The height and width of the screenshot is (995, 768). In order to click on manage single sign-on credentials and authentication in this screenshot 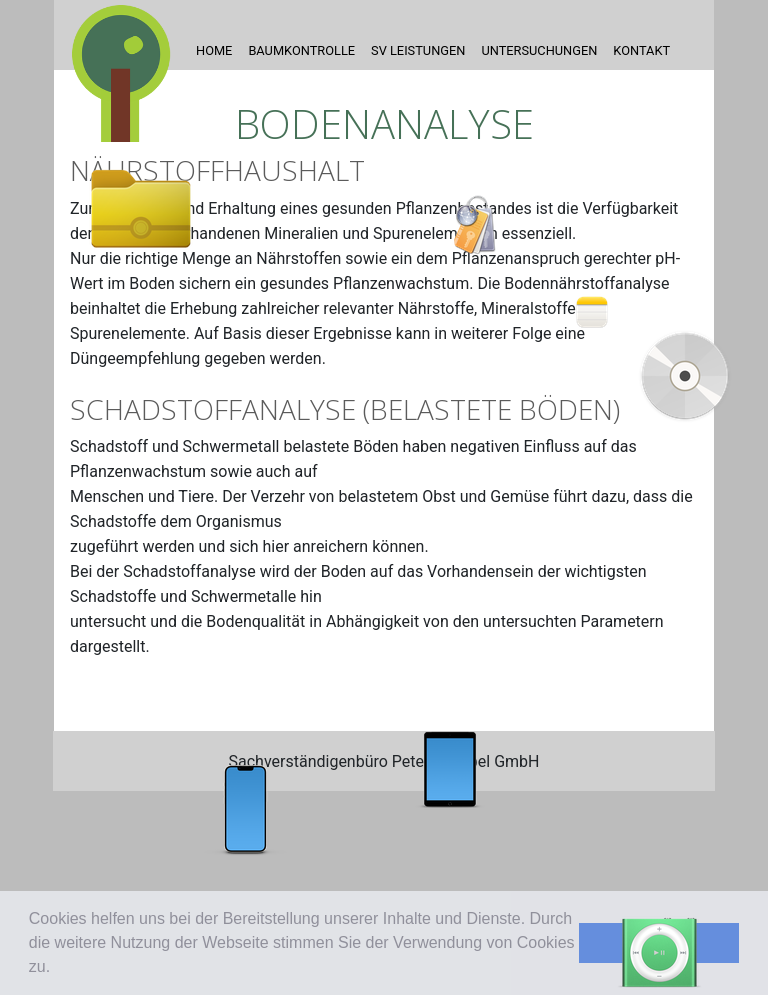, I will do `click(475, 225)`.